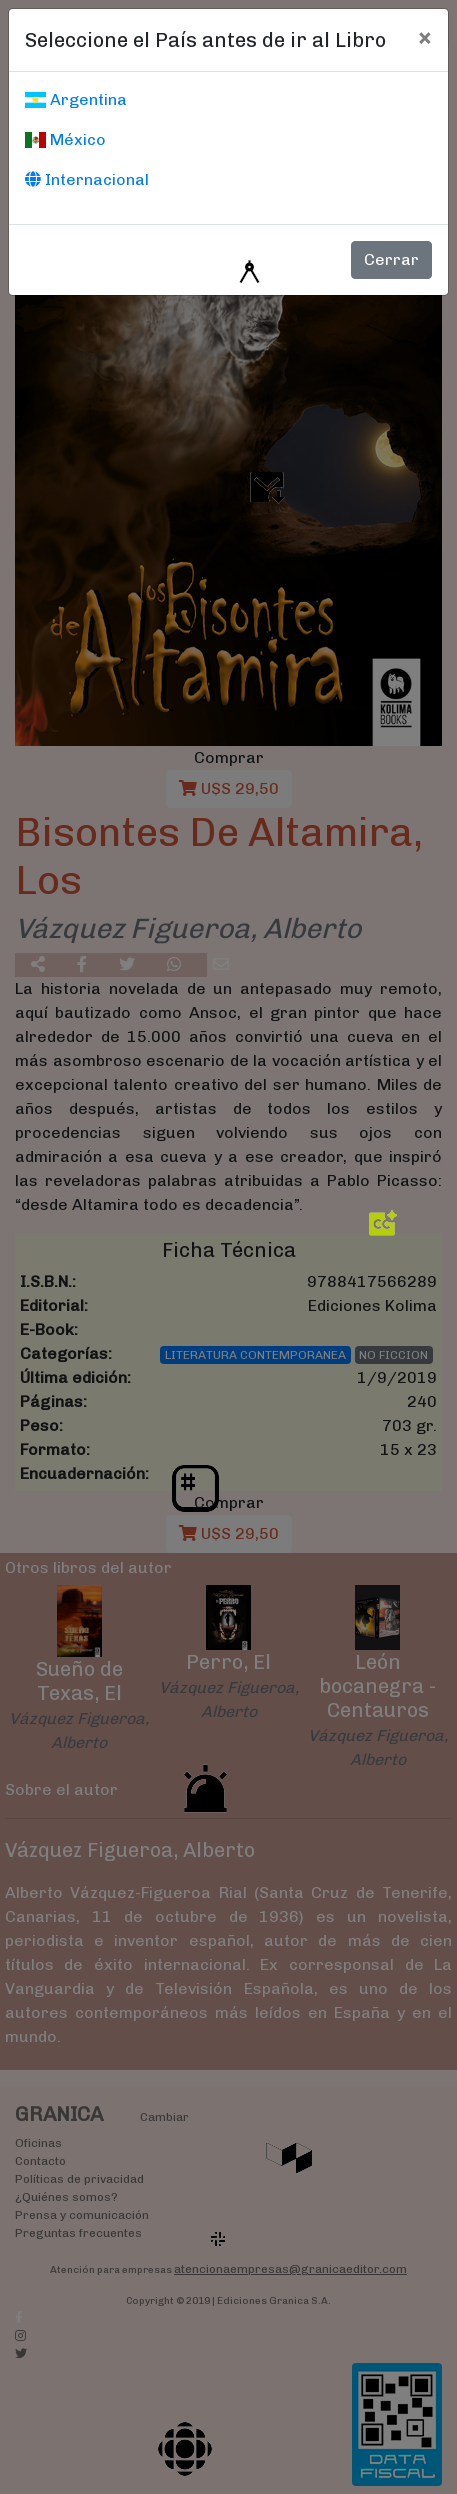  Describe the element at coordinates (267, 487) in the screenshot. I see `download email or message attachment` at that location.